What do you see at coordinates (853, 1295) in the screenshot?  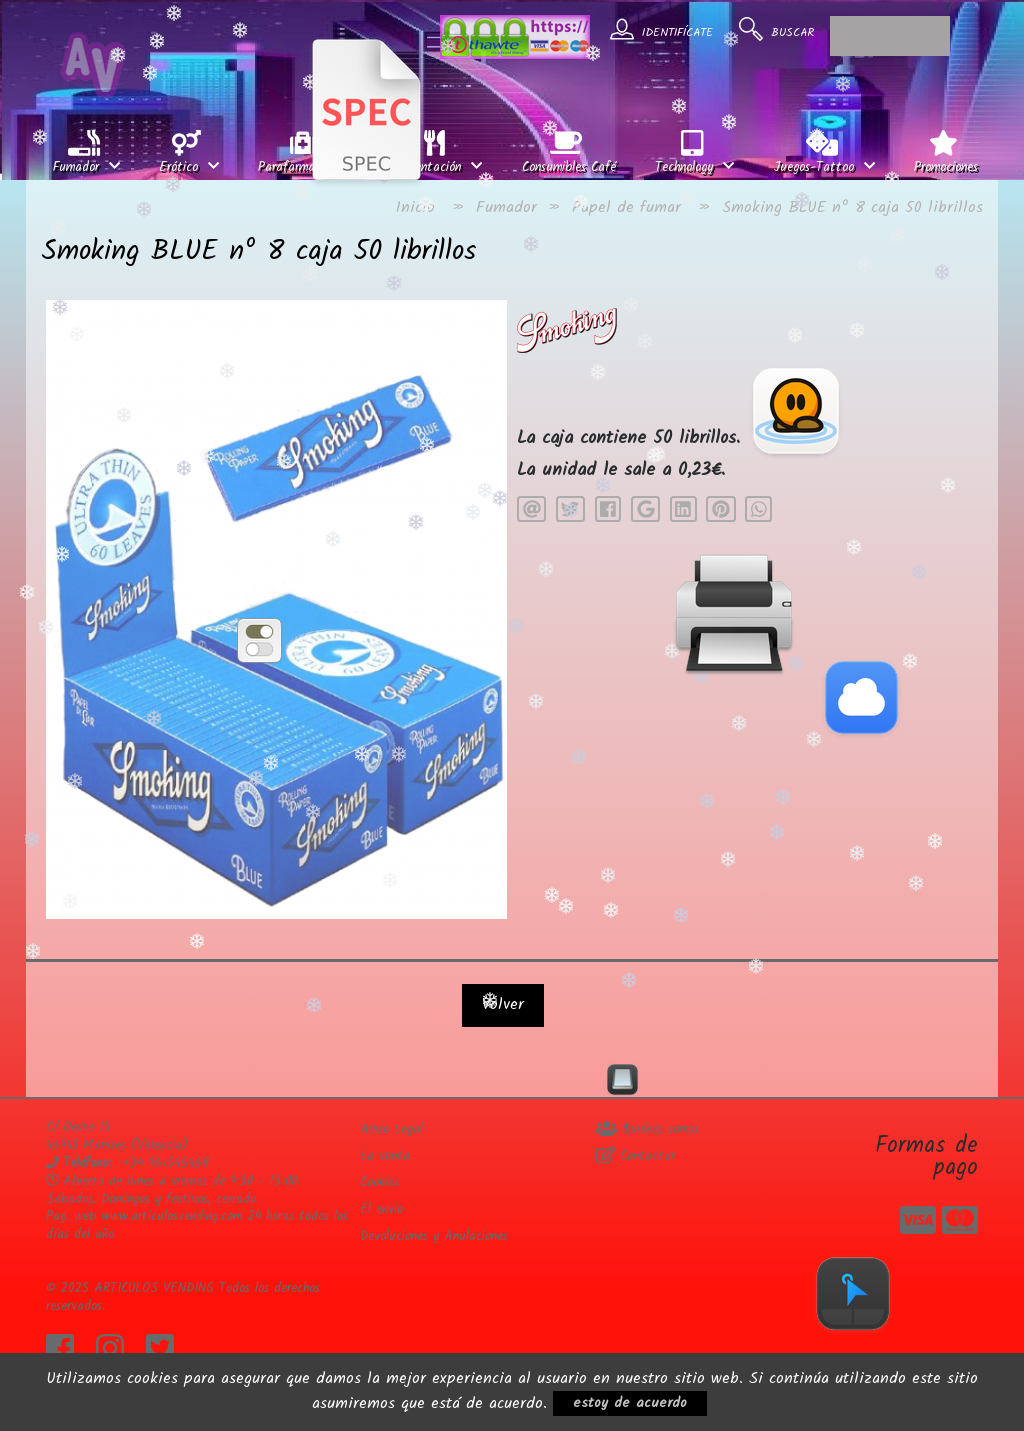 I see `open touchpad settings and preferences` at bounding box center [853, 1295].